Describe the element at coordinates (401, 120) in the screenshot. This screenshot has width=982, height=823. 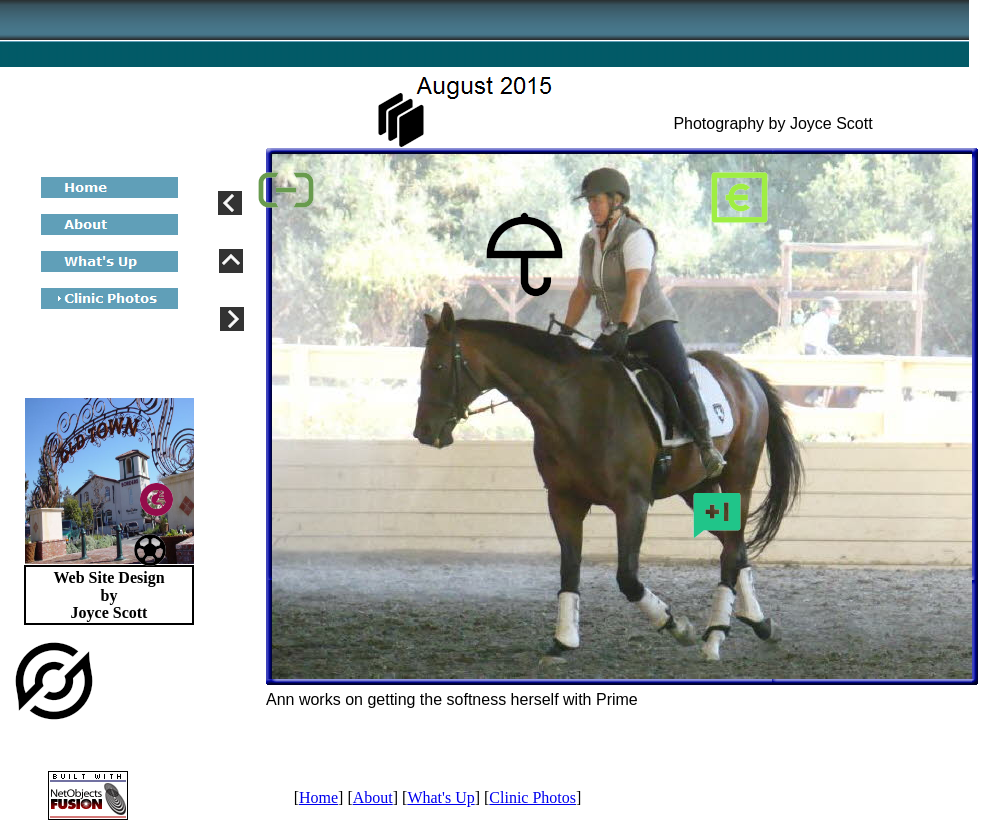
I see `dask library or framework branding` at that location.